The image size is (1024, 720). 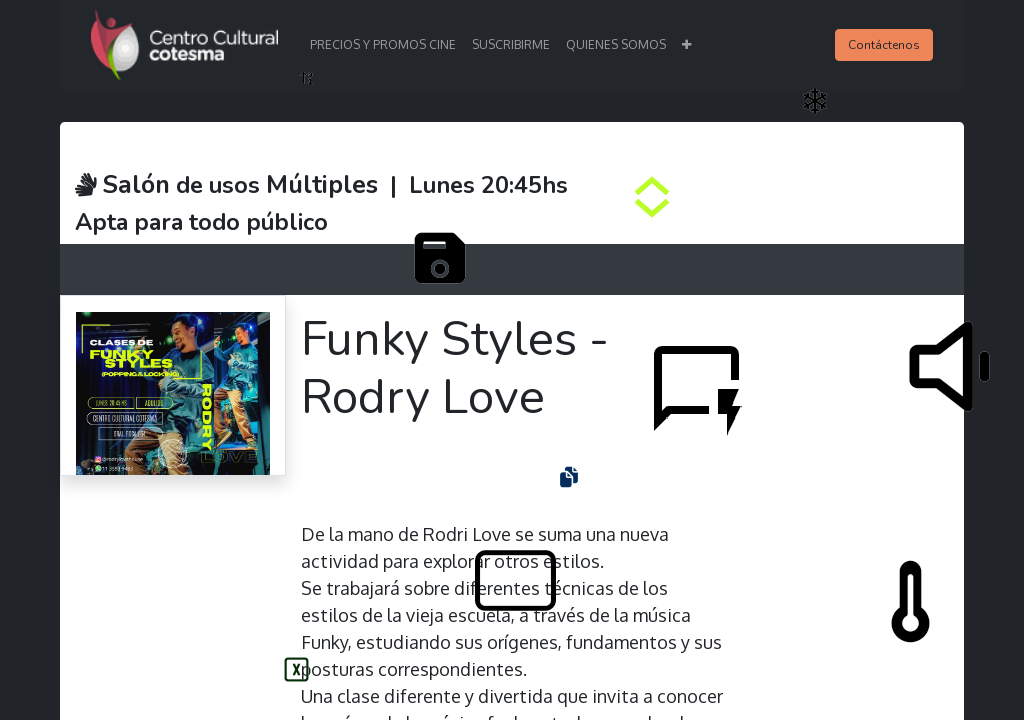 I want to click on view current temperature, so click(x=910, y=601).